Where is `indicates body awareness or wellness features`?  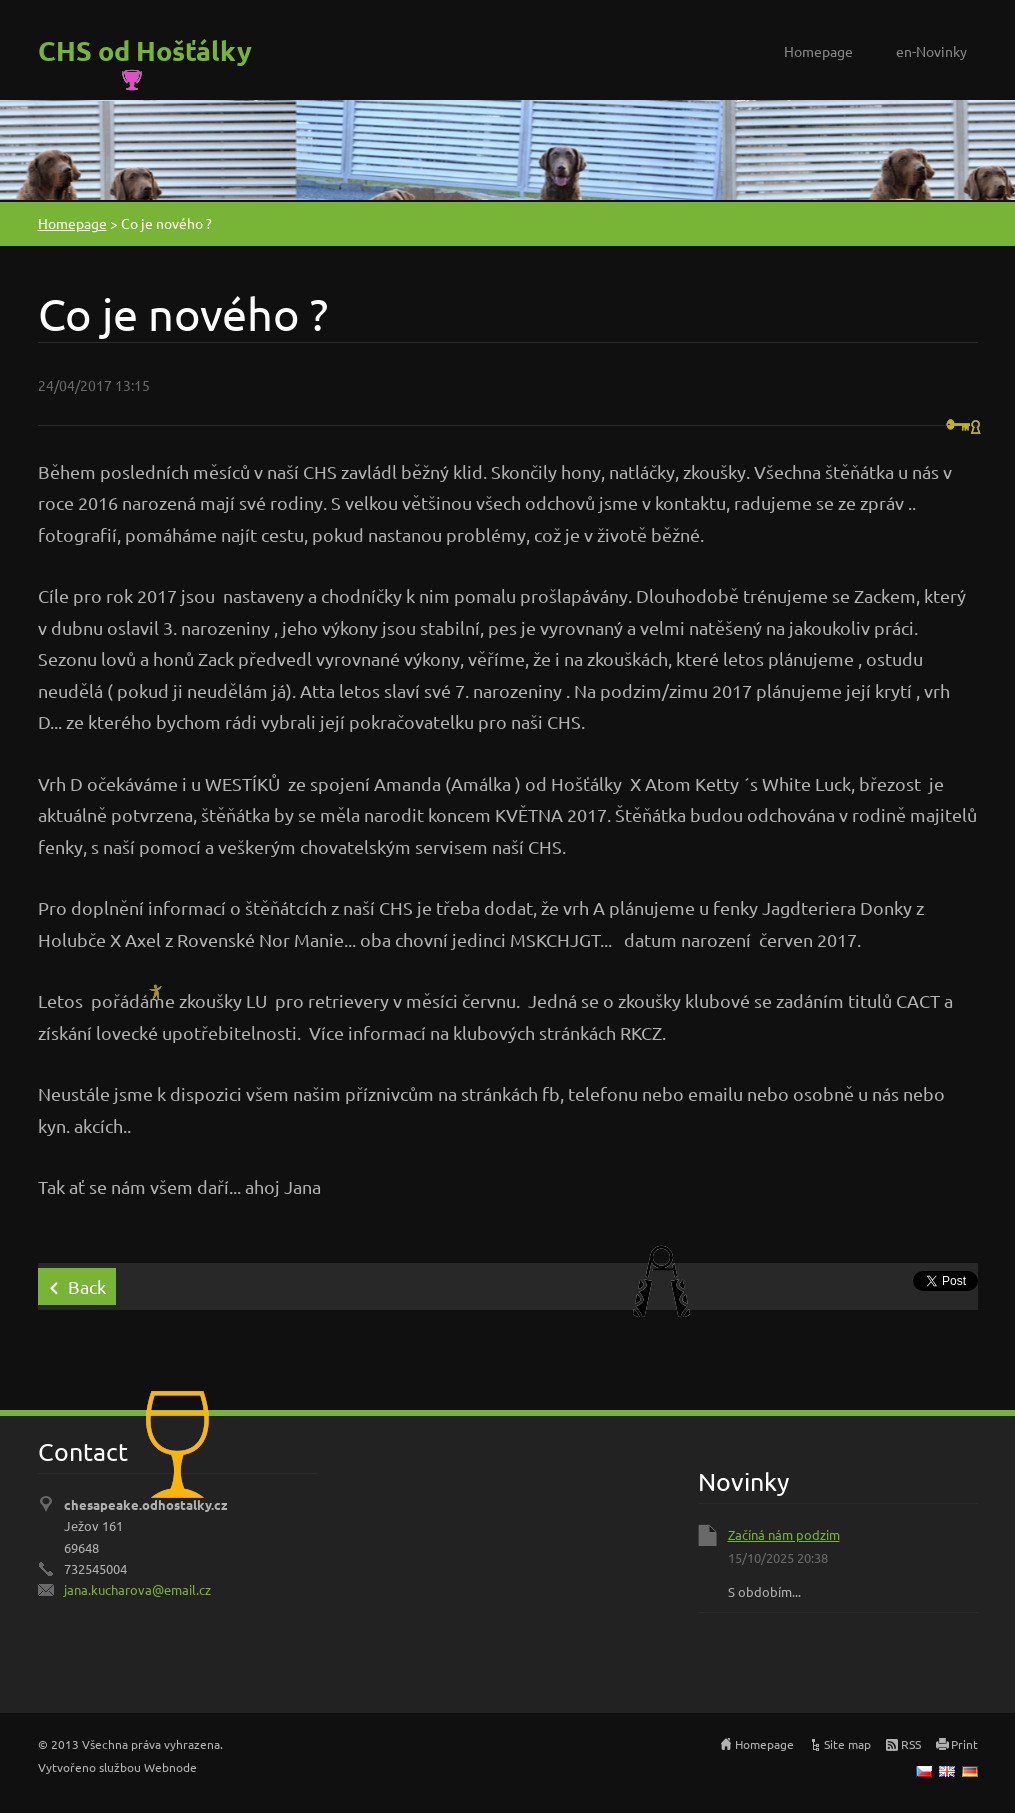
indicates body awareness or wellness features is located at coordinates (155, 992).